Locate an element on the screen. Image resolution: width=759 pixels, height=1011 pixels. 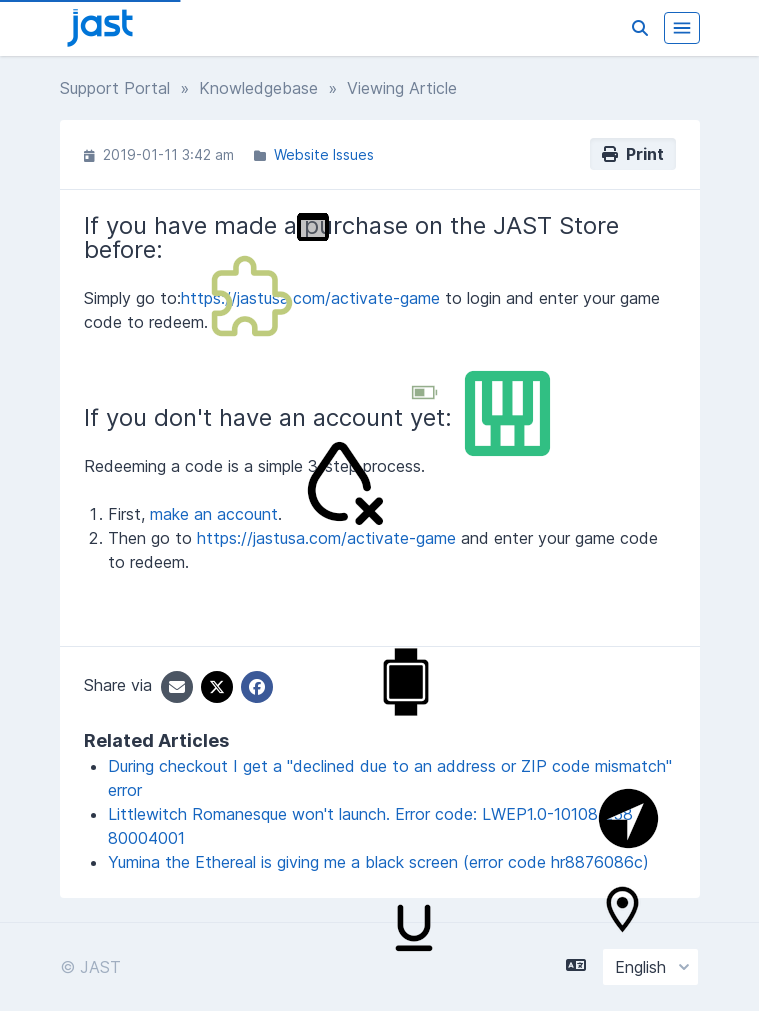
open a web browser or web view is located at coordinates (313, 227).